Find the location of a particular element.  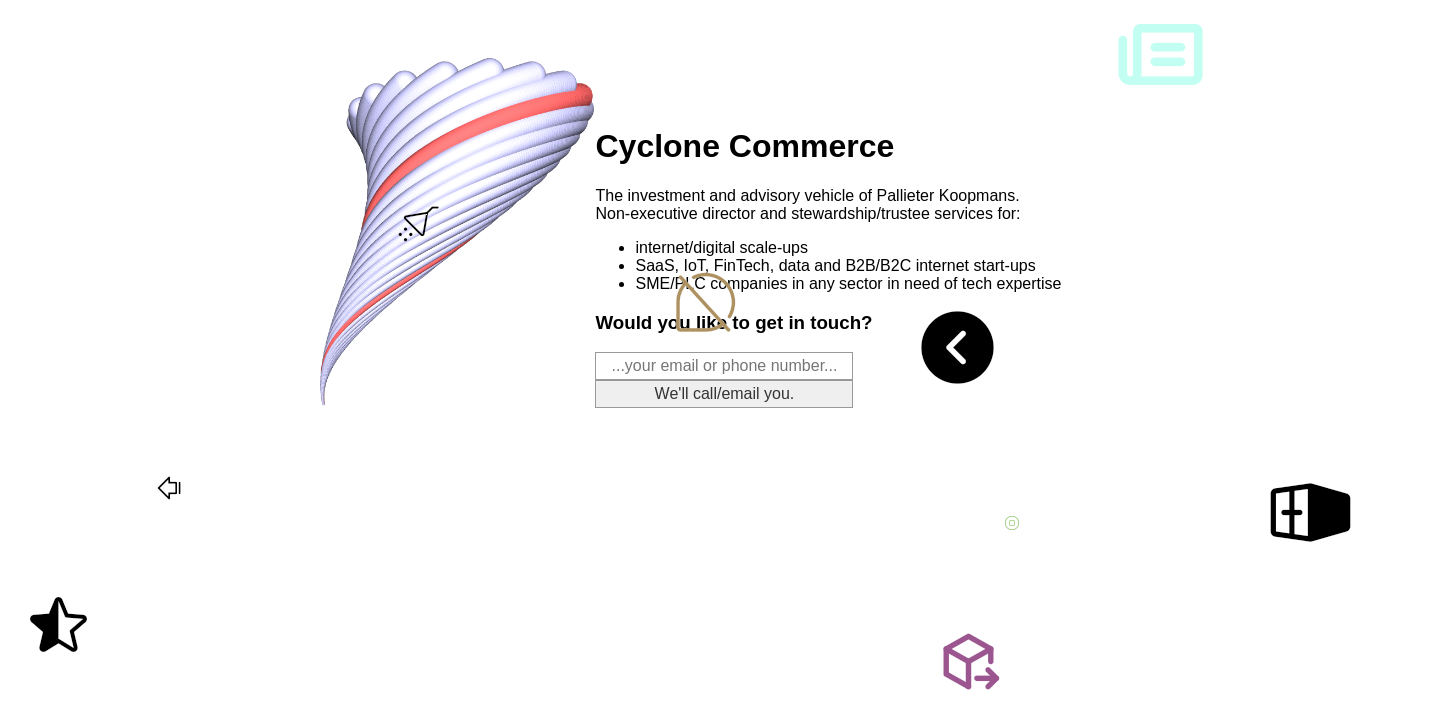

go back to previous screen is located at coordinates (170, 488).